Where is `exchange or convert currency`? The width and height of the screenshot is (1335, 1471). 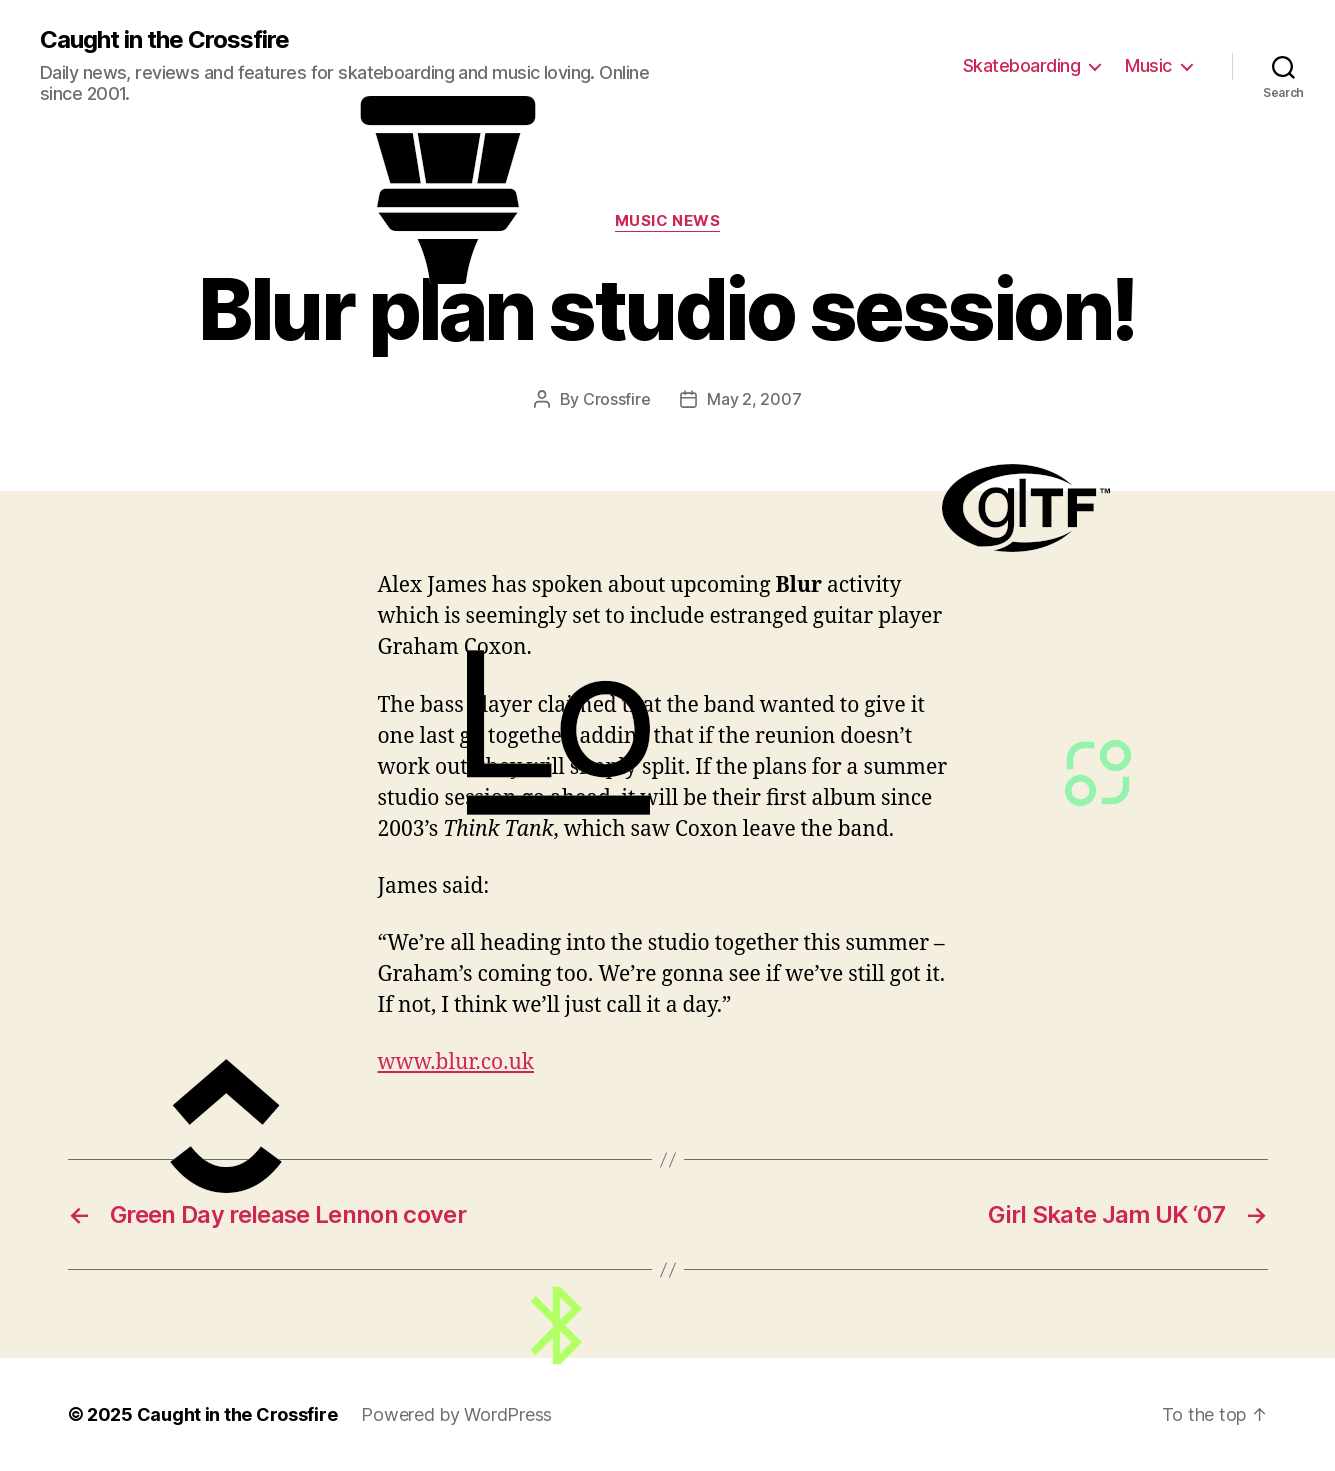
exchange or convert currency is located at coordinates (1098, 773).